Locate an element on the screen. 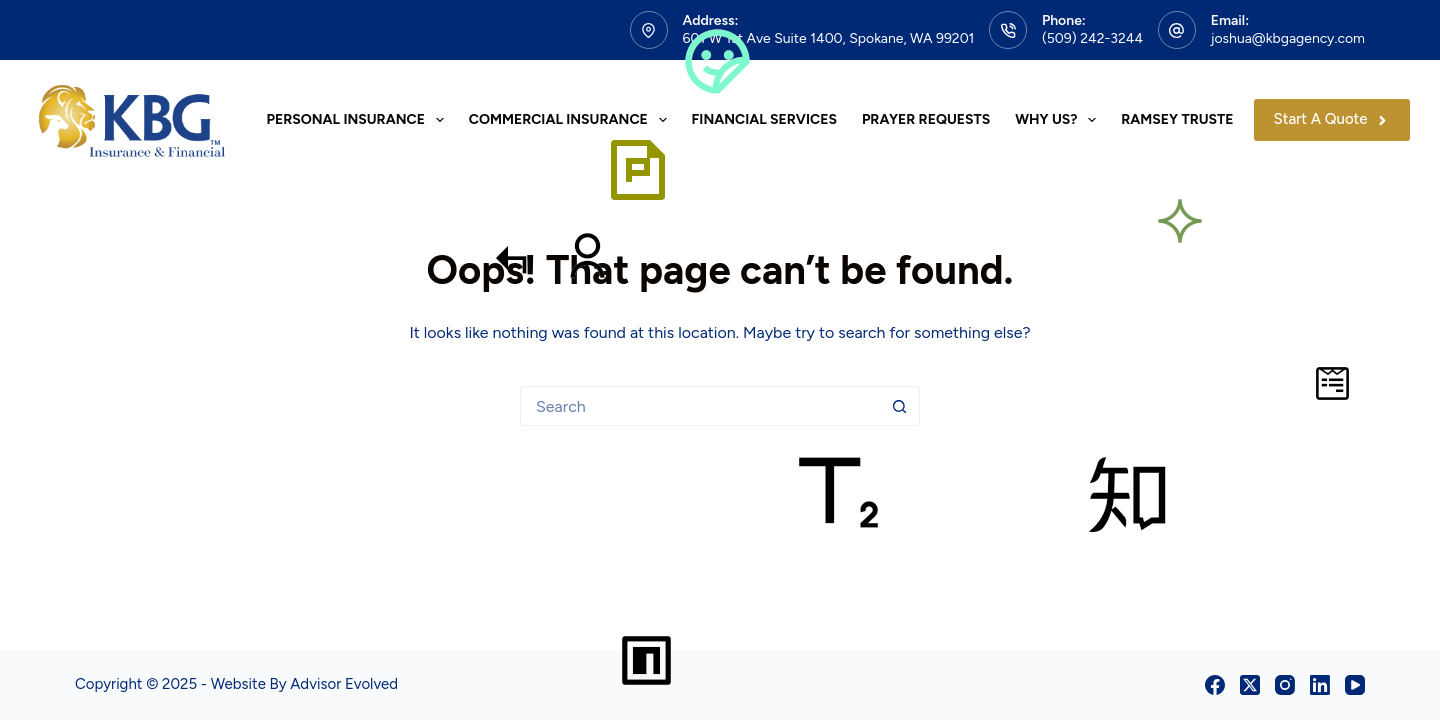 This screenshot has height=720, width=1440. reply to a message is located at coordinates (513, 260).